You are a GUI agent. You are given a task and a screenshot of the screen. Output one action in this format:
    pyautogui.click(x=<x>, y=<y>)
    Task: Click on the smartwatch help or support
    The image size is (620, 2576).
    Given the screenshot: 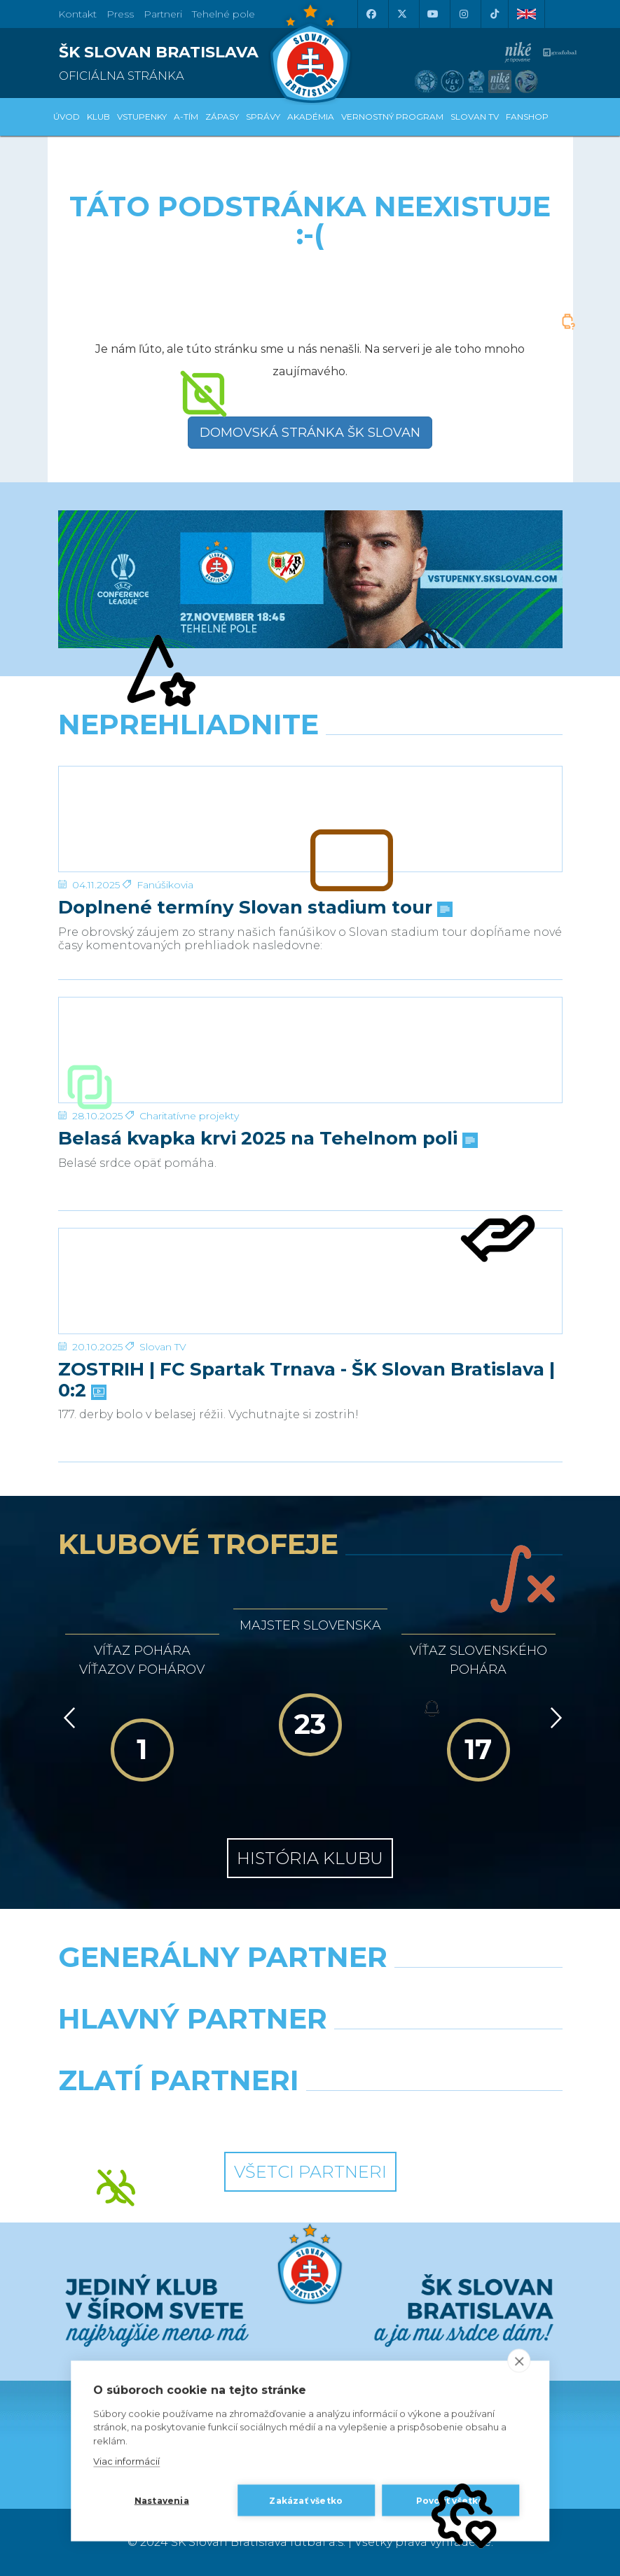 What is the action you would take?
    pyautogui.click(x=567, y=321)
    